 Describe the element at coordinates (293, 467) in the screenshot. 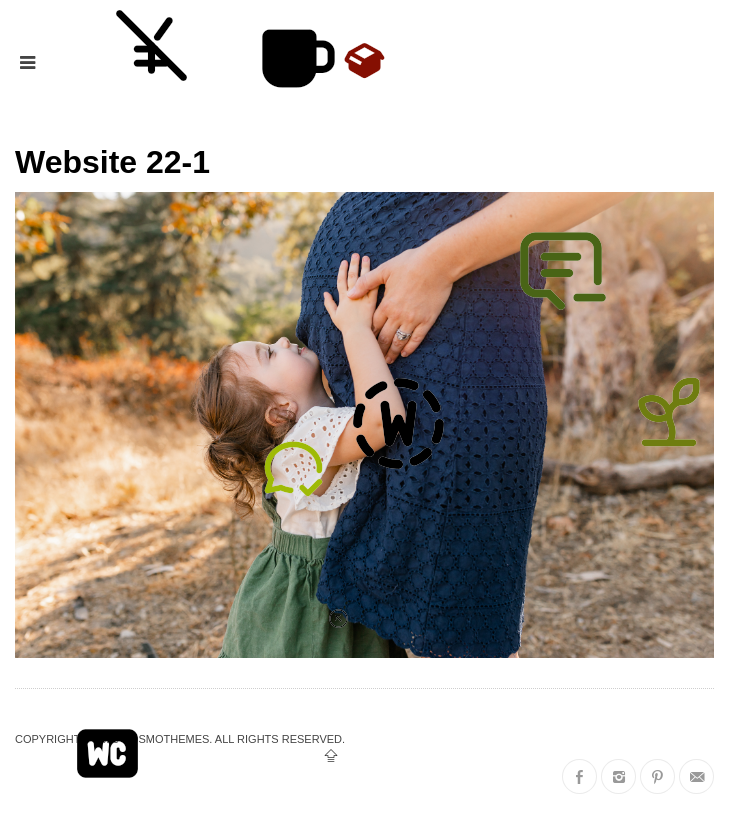

I see `message sent successfully` at that location.